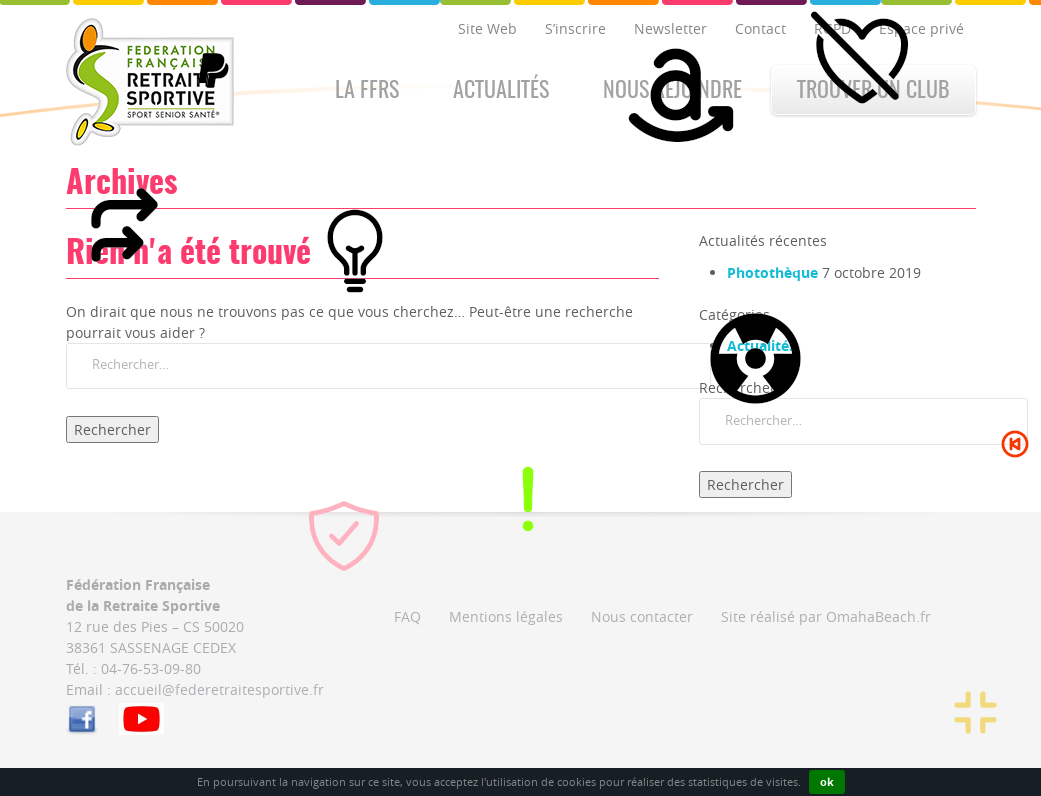  Describe the element at coordinates (528, 499) in the screenshot. I see `indicates a warning or important notice` at that location.